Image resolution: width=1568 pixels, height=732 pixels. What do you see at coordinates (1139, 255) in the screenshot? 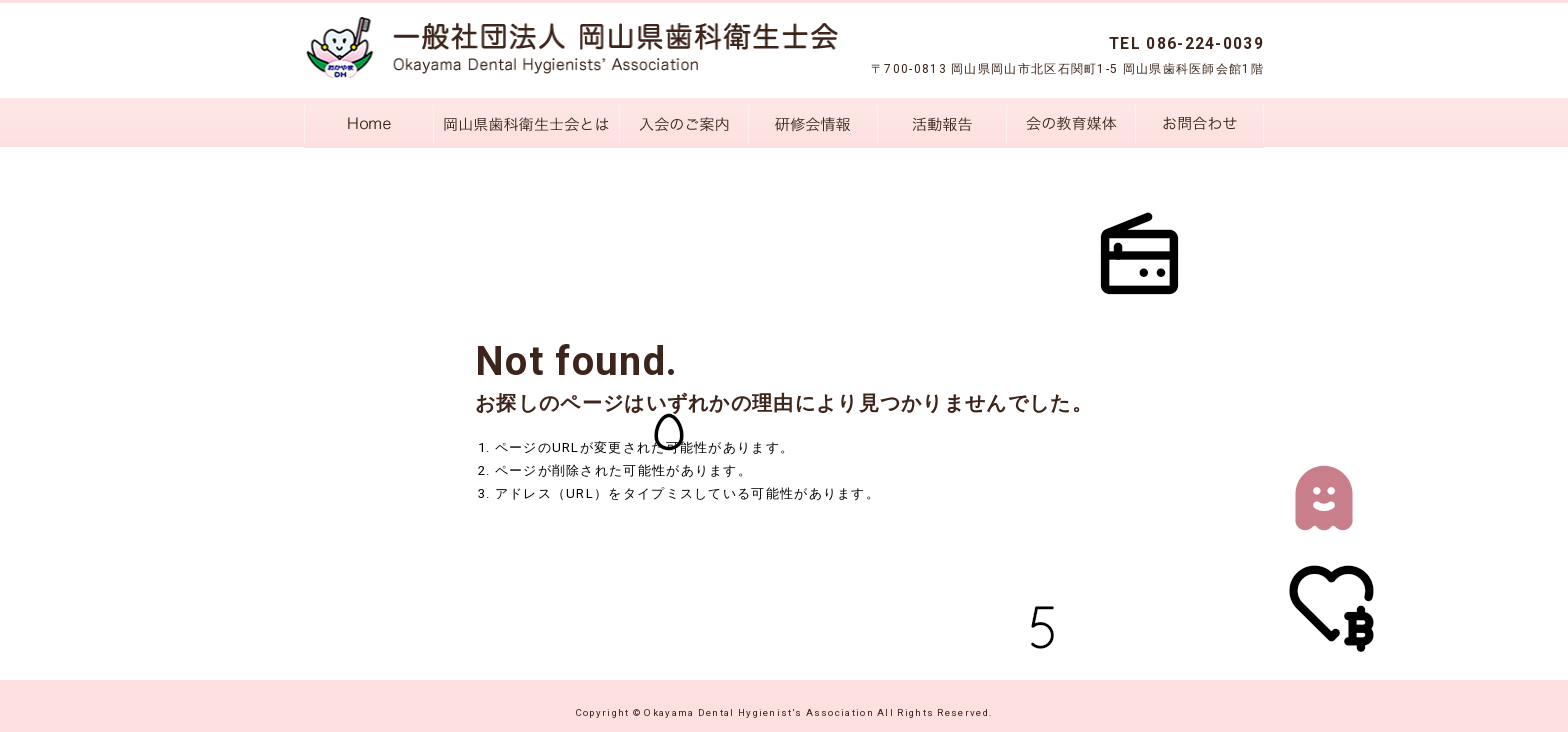
I see `open radio or audio streaming app` at bounding box center [1139, 255].